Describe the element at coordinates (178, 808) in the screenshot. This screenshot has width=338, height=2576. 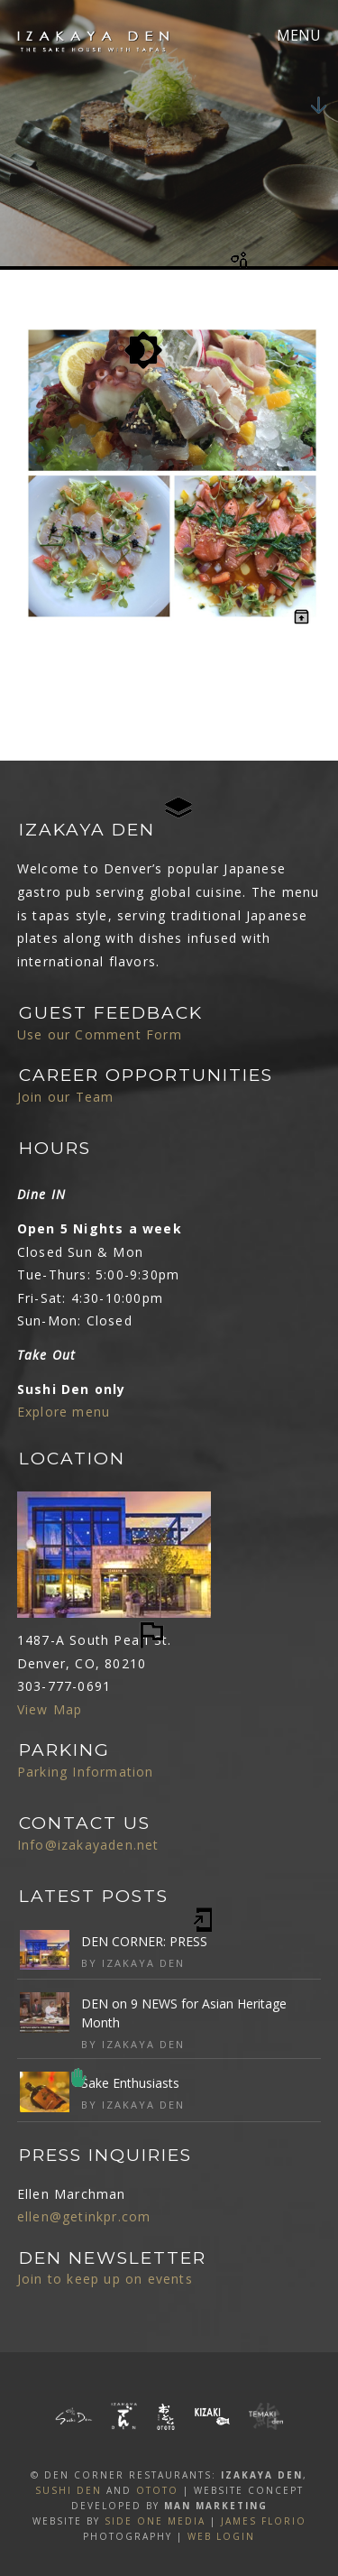
I see `view stacked layers or items` at that location.